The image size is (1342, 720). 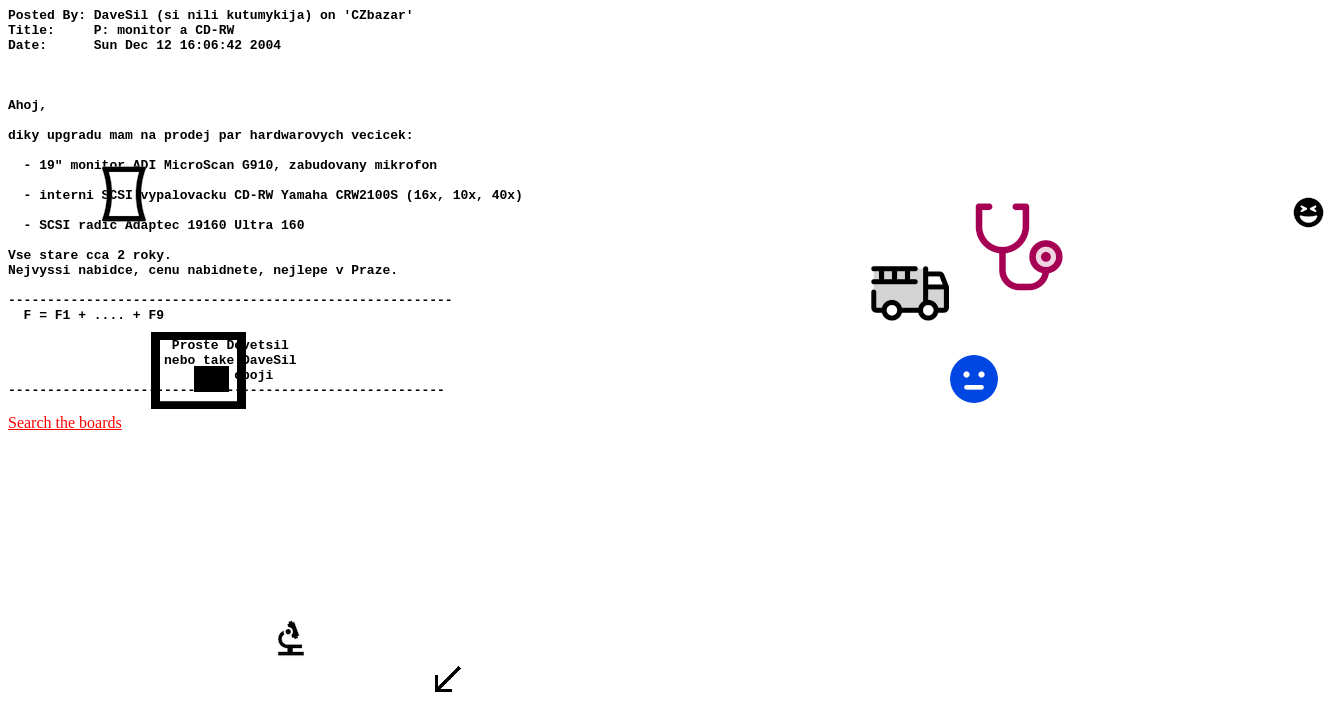 What do you see at coordinates (198, 370) in the screenshot?
I see `enable picture-in-picture mode` at bounding box center [198, 370].